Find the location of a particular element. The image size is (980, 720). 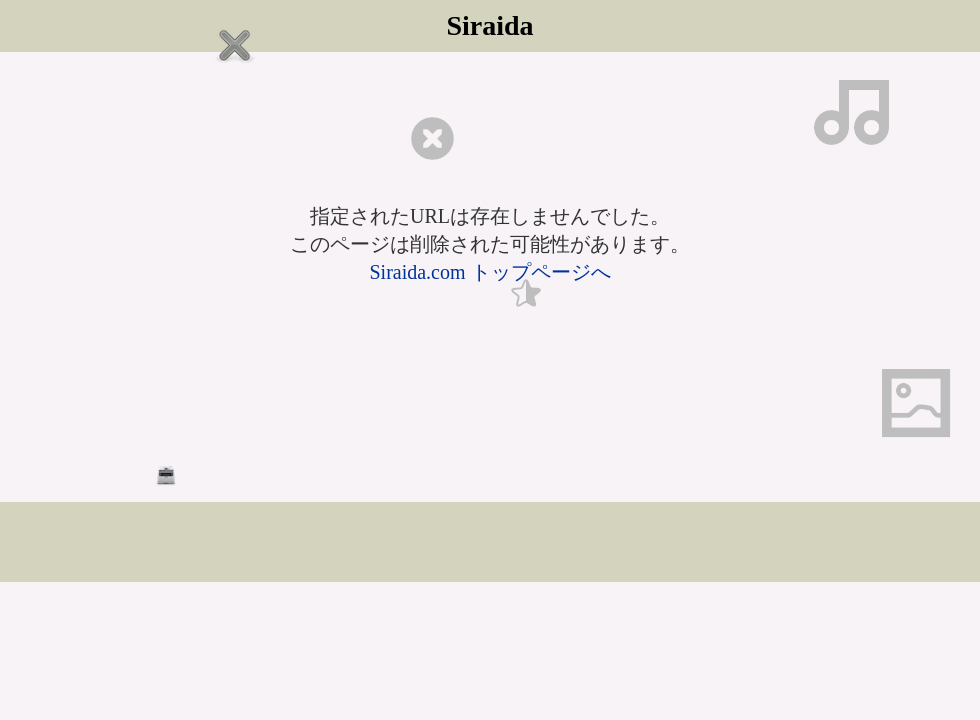

indicates a partial or half rating is located at coordinates (526, 294).